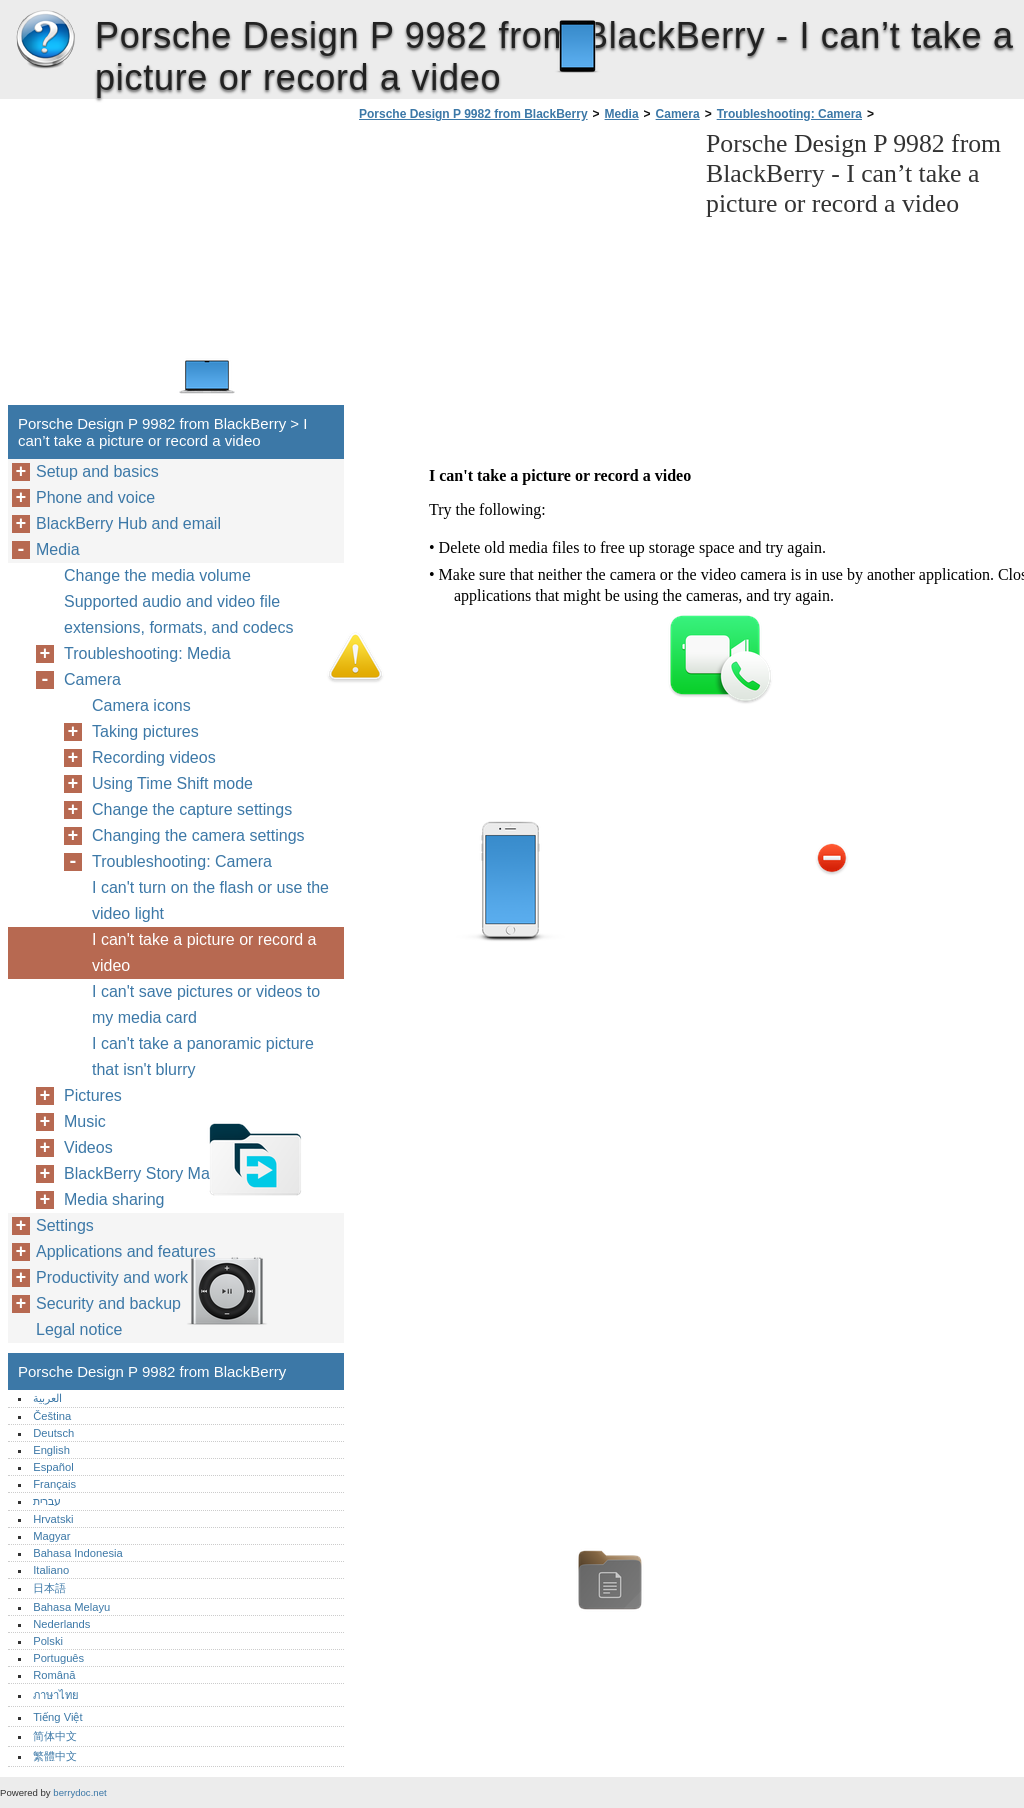 This screenshot has width=1024, height=1808. Describe the element at coordinates (207, 374) in the screenshot. I see `macbook air 15-inch device icon` at that location.